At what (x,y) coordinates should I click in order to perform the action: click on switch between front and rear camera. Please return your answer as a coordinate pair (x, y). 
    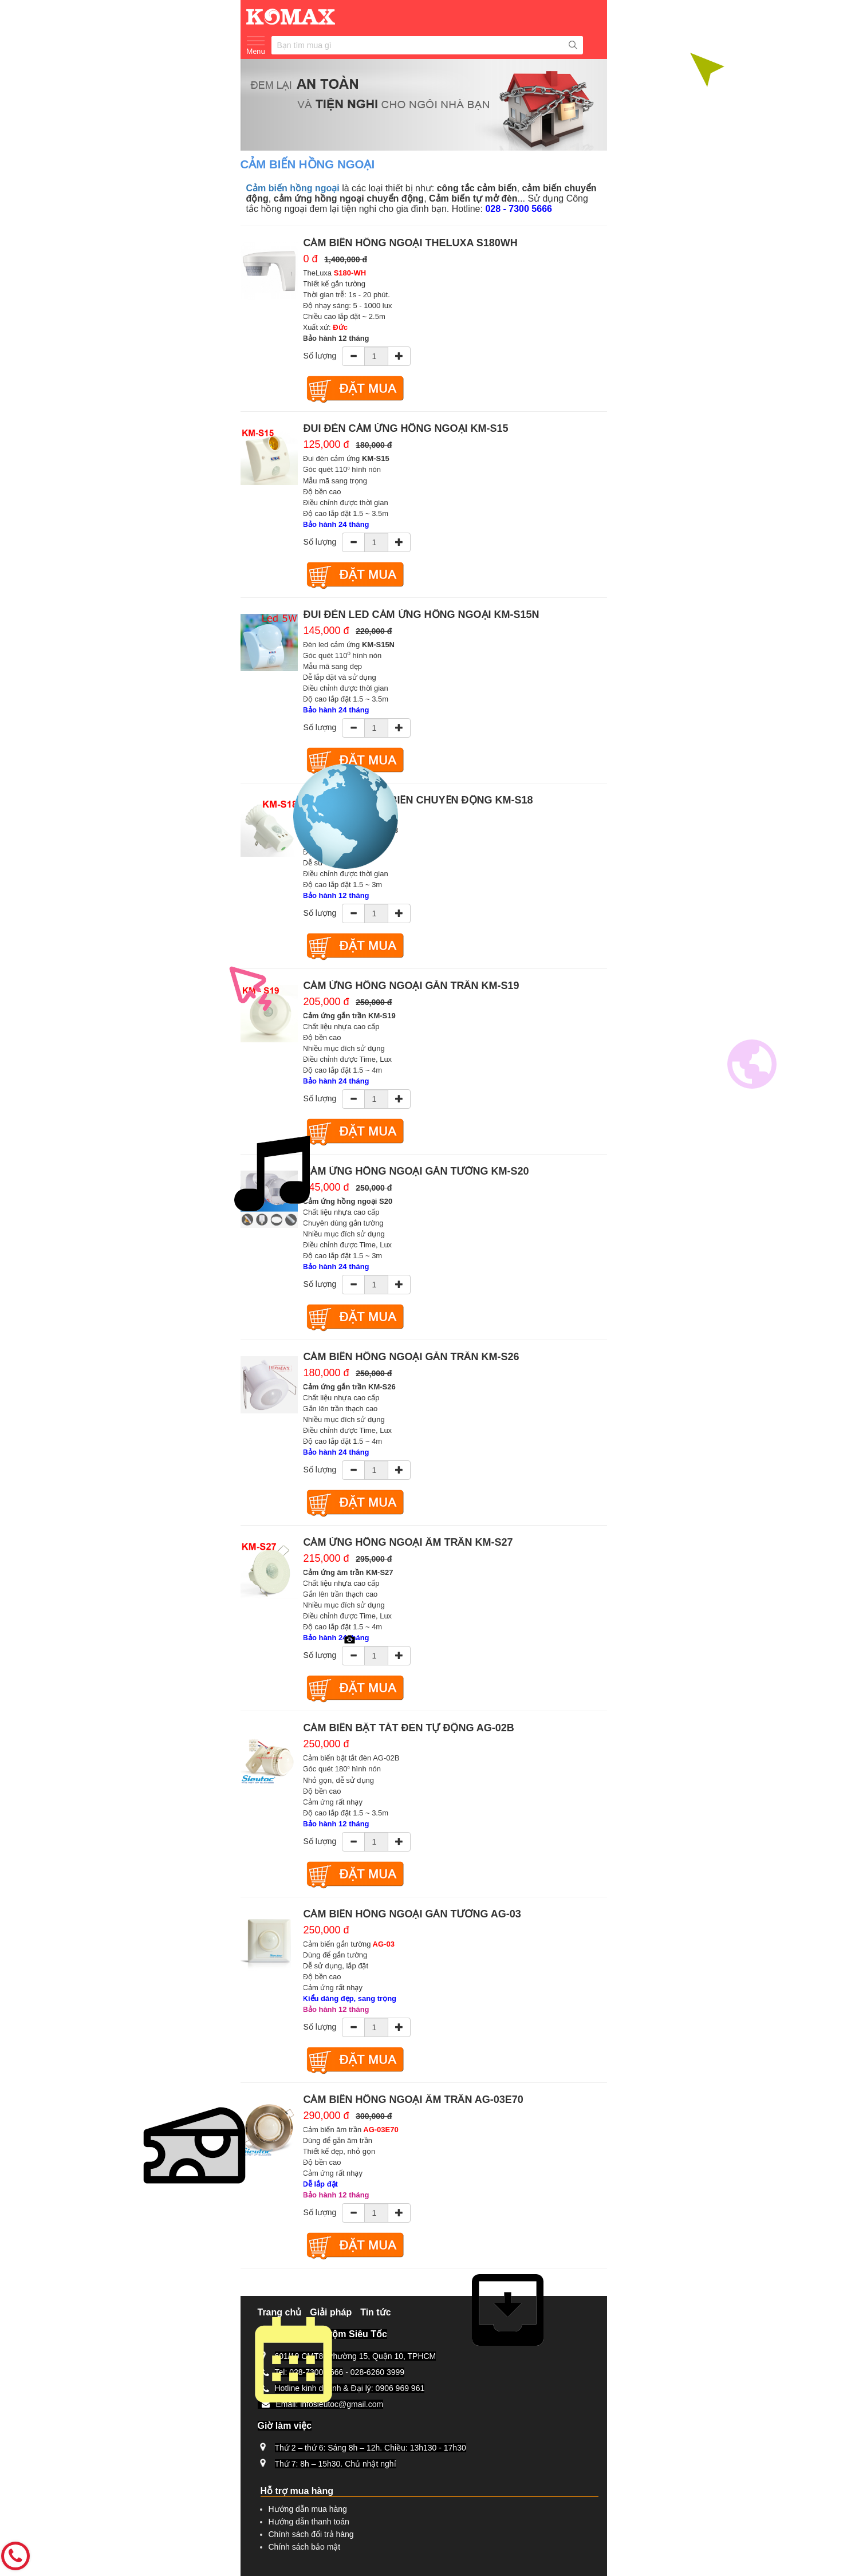
    Looking at the image, I should click on (349, 1639).